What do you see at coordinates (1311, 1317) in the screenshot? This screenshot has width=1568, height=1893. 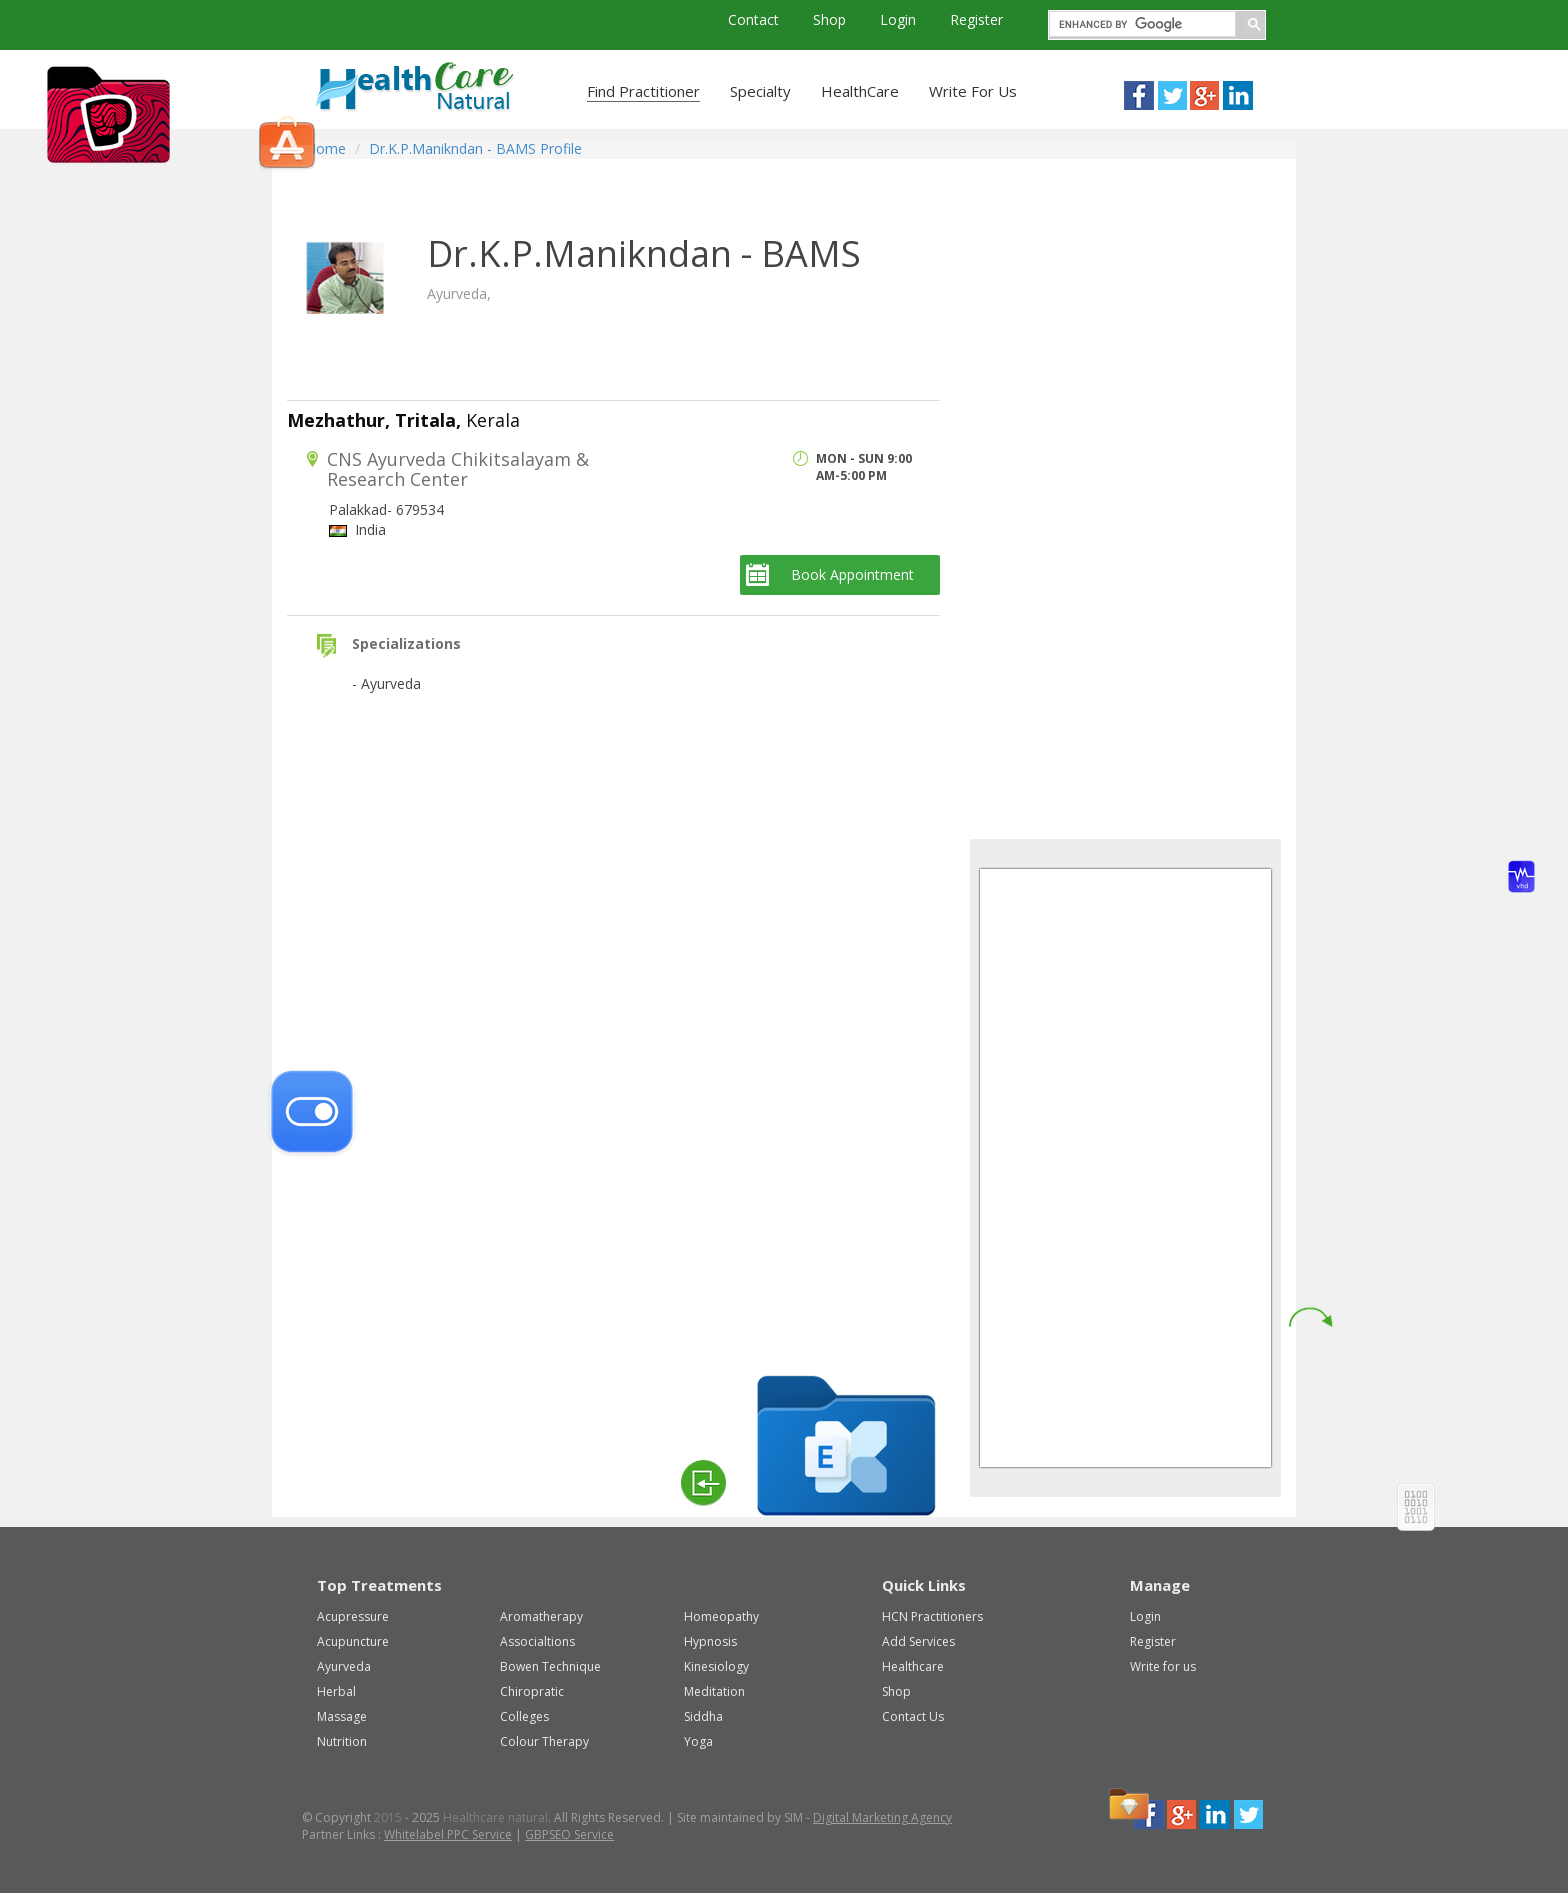 I see `redo the last undone action` at bounding box center [1311, 1317].